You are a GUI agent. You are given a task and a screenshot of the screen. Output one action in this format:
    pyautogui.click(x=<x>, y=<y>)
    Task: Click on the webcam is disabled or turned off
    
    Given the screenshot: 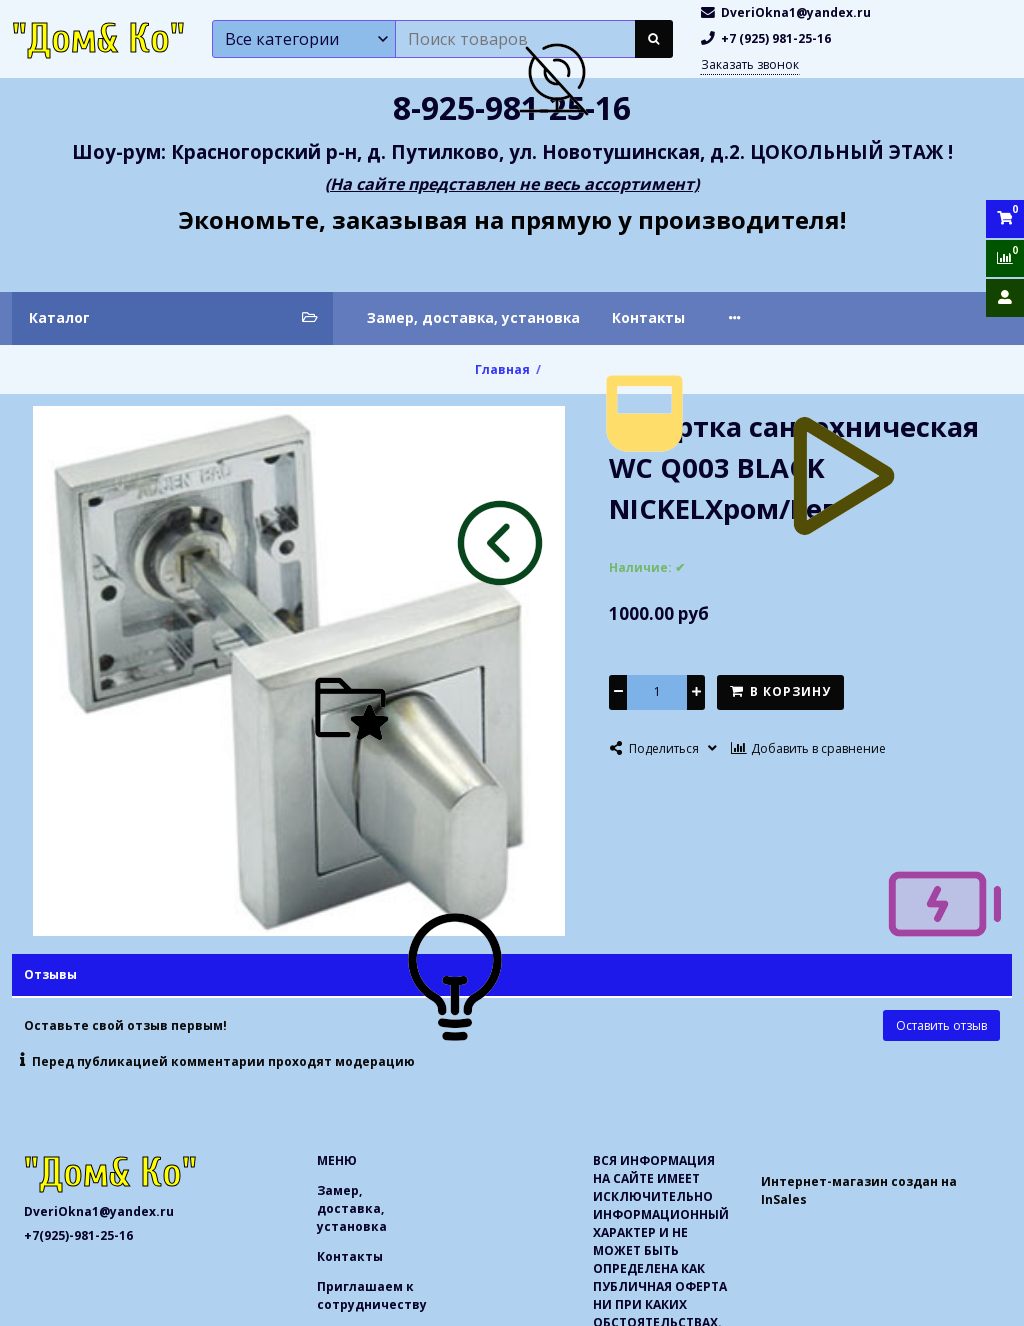 What is the action you would take?
    pyautogui.click(x=557, y=81)
    